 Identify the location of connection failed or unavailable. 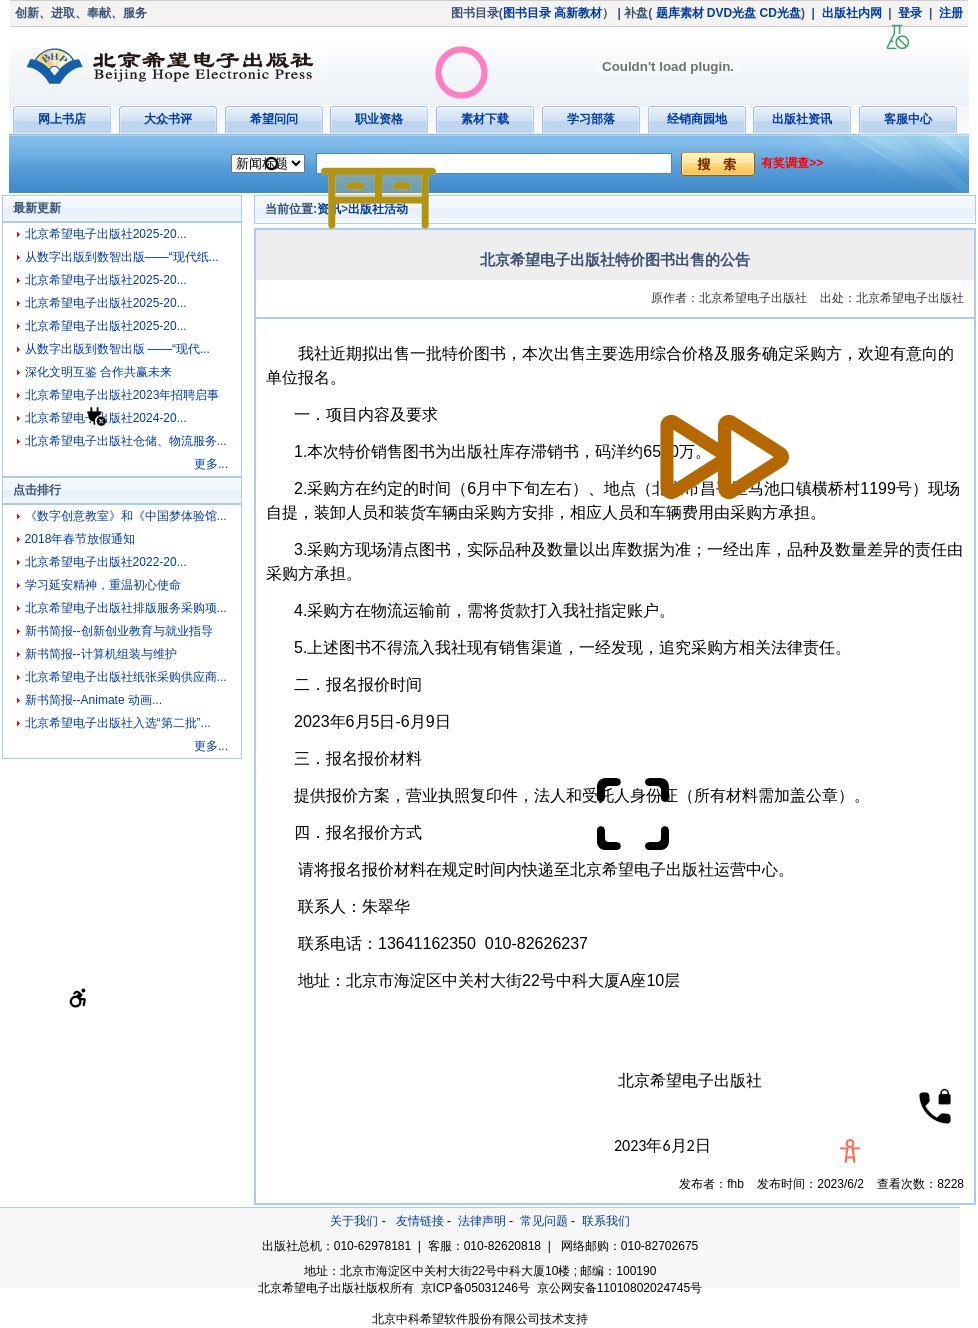
(95, 416).